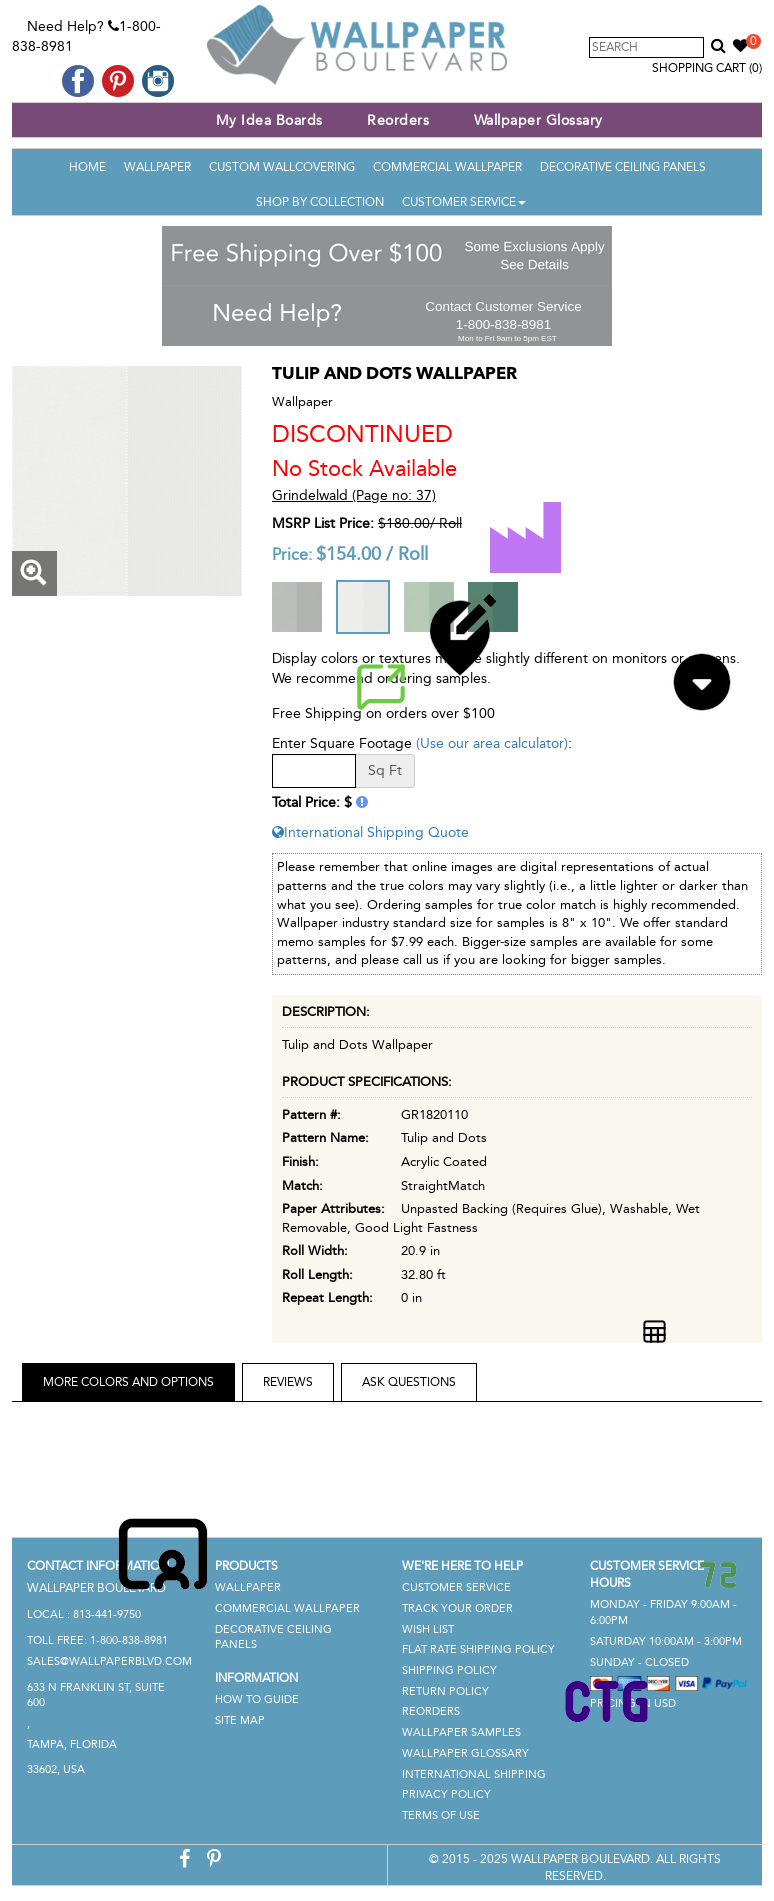 The width and height of the screenshot is (774, 1901). Describe the element at coordinates (381, 686) in the screenshot. I see `share this conversation` at that location.